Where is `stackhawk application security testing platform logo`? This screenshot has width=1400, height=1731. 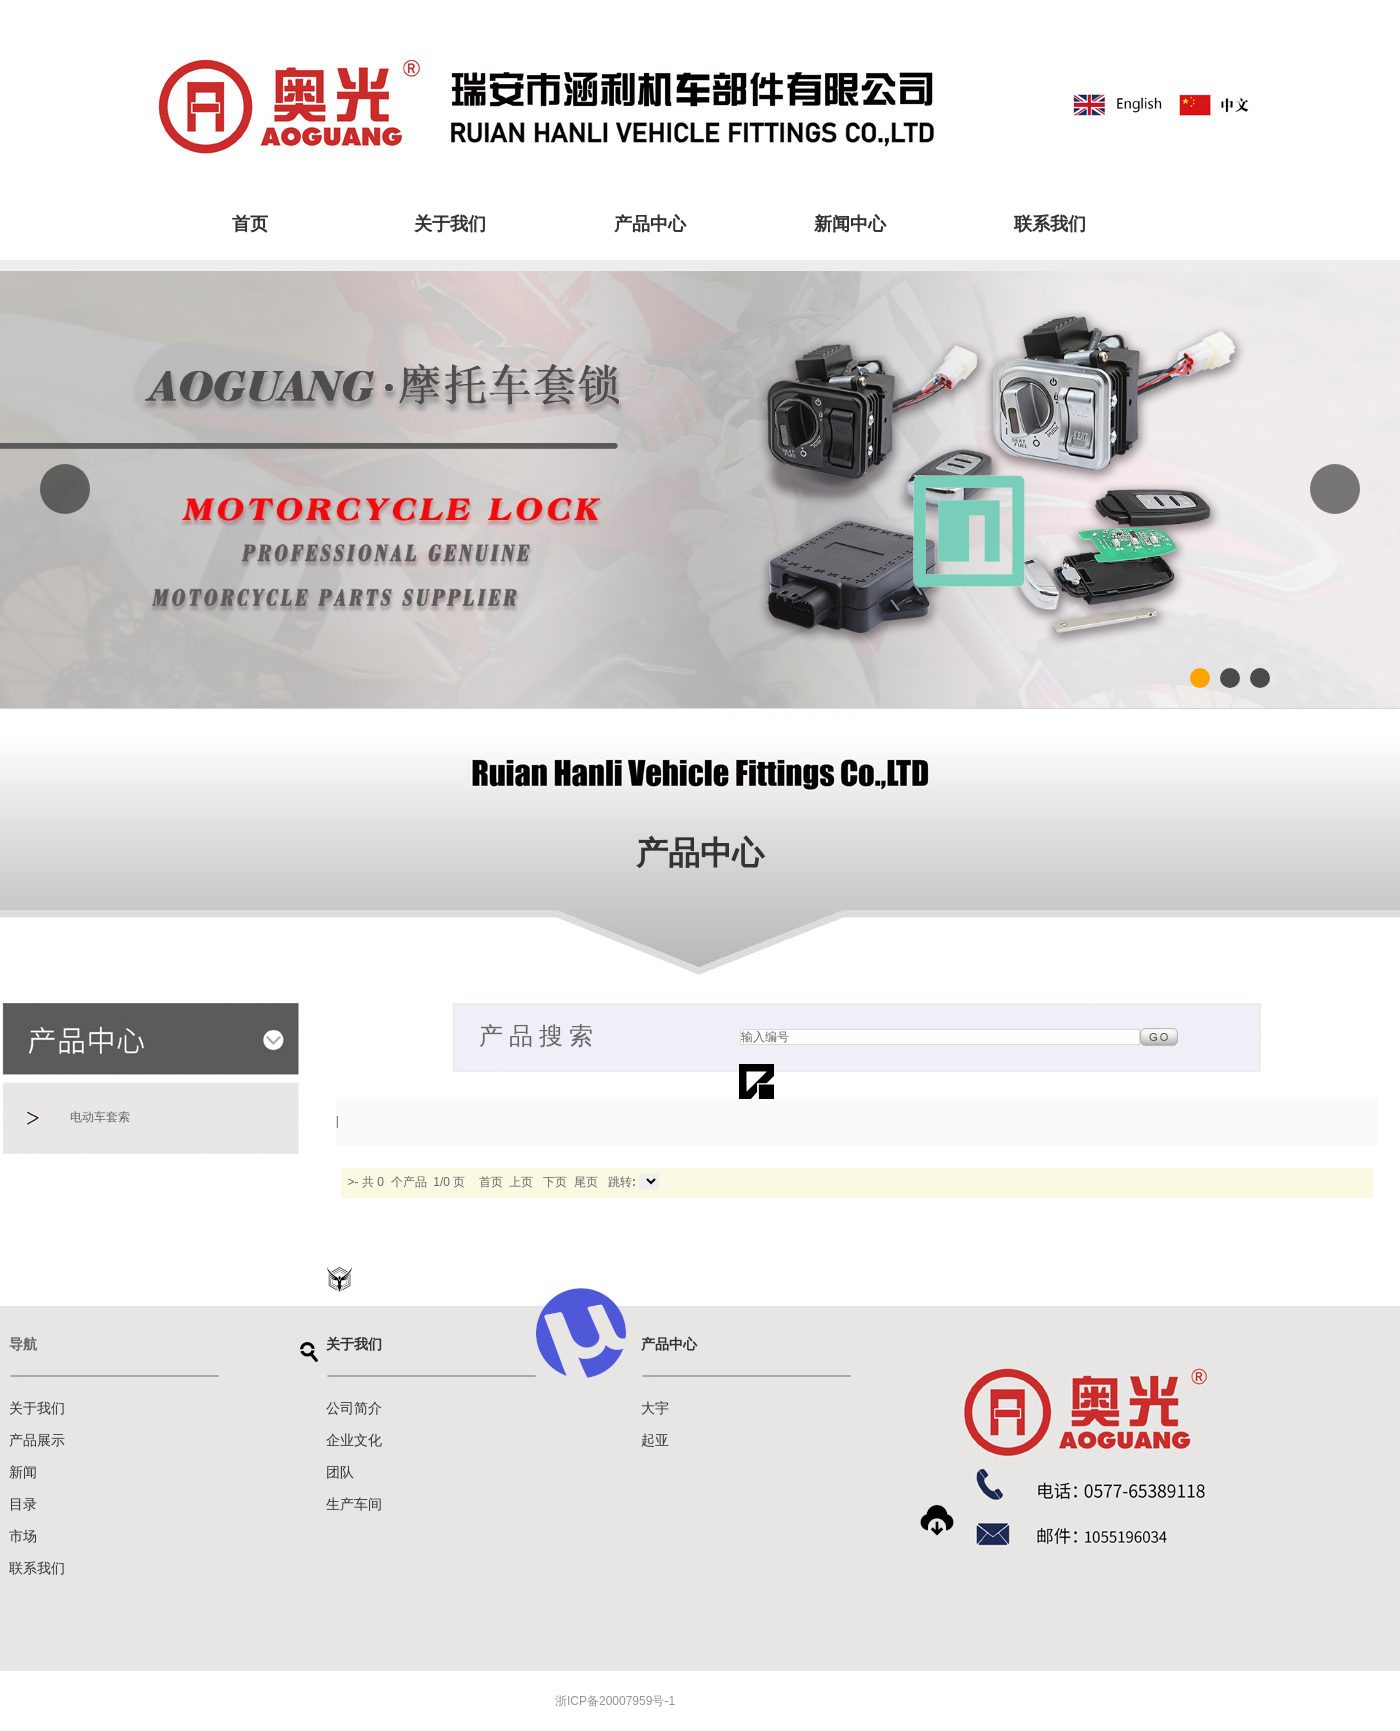
stackhawk application security testing platform logo is located at coordinates (339, 1279).